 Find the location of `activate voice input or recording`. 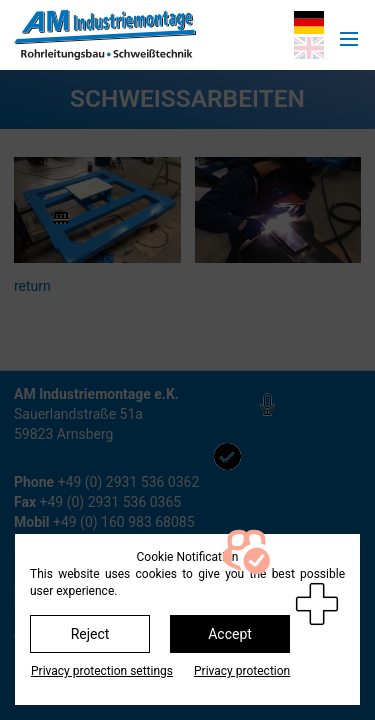

activate voice input or recording is located at coordinates (267, 404).